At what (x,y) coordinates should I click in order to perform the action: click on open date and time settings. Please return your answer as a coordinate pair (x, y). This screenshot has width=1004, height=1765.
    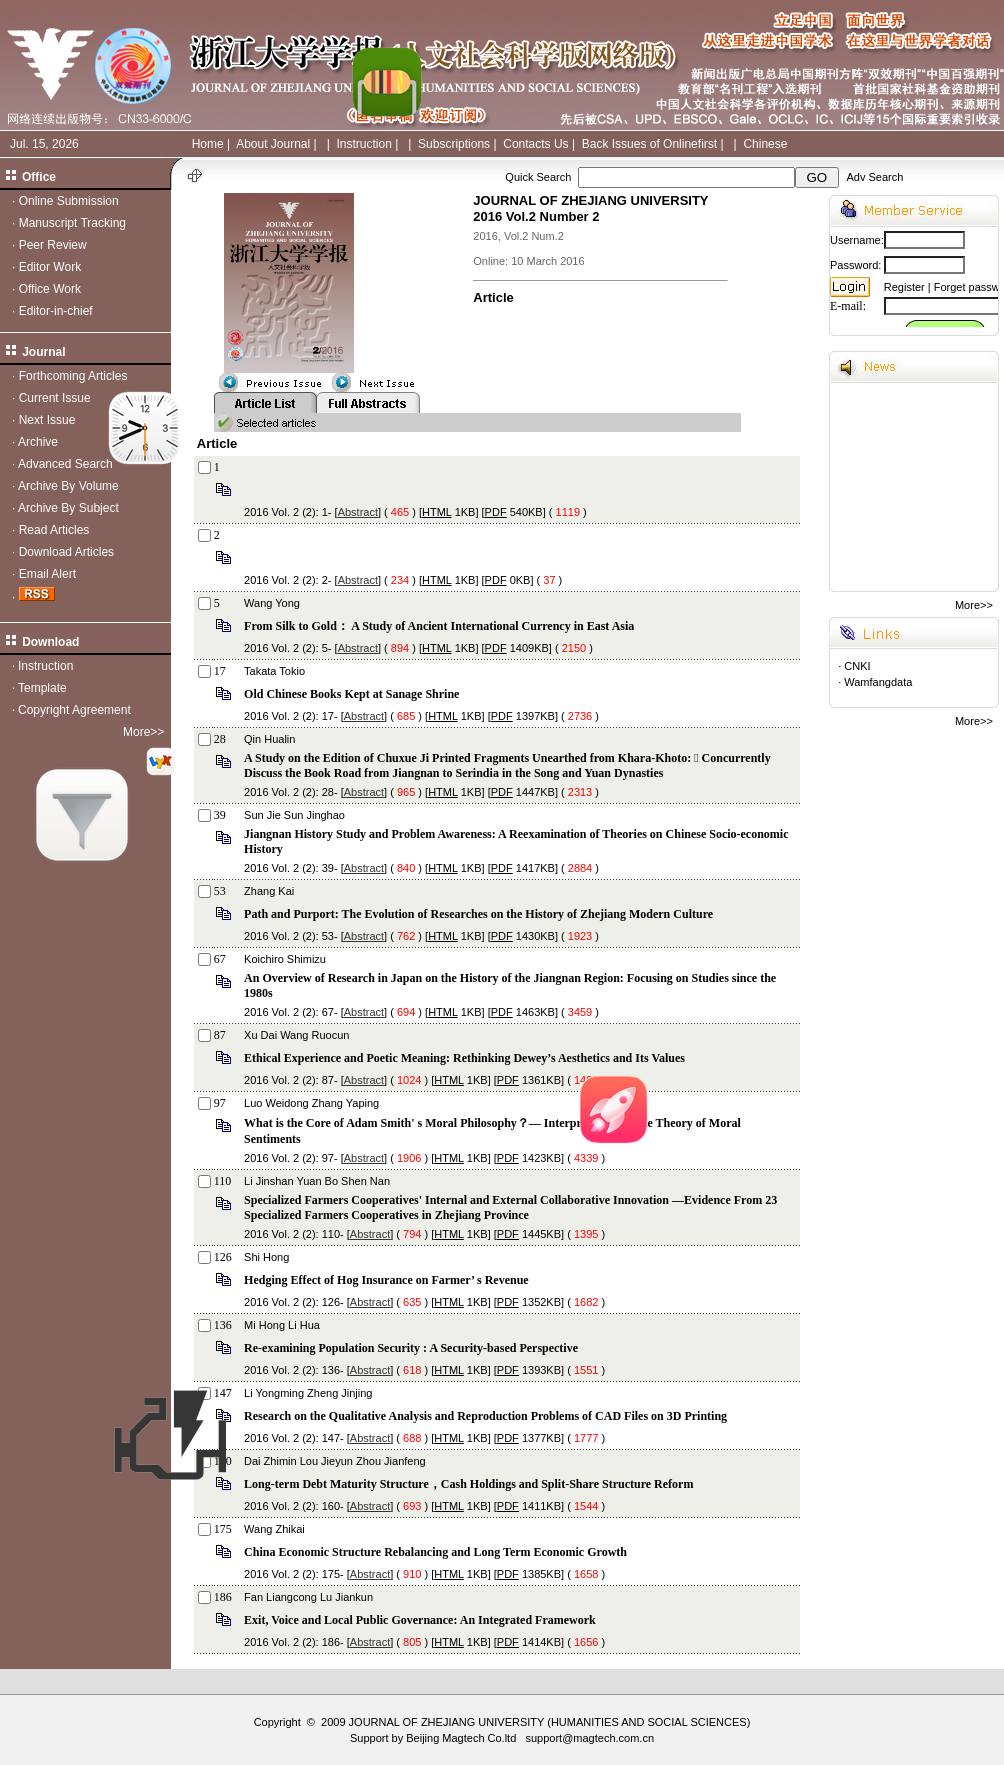
    Looking at the image, I should click on (145, 428).